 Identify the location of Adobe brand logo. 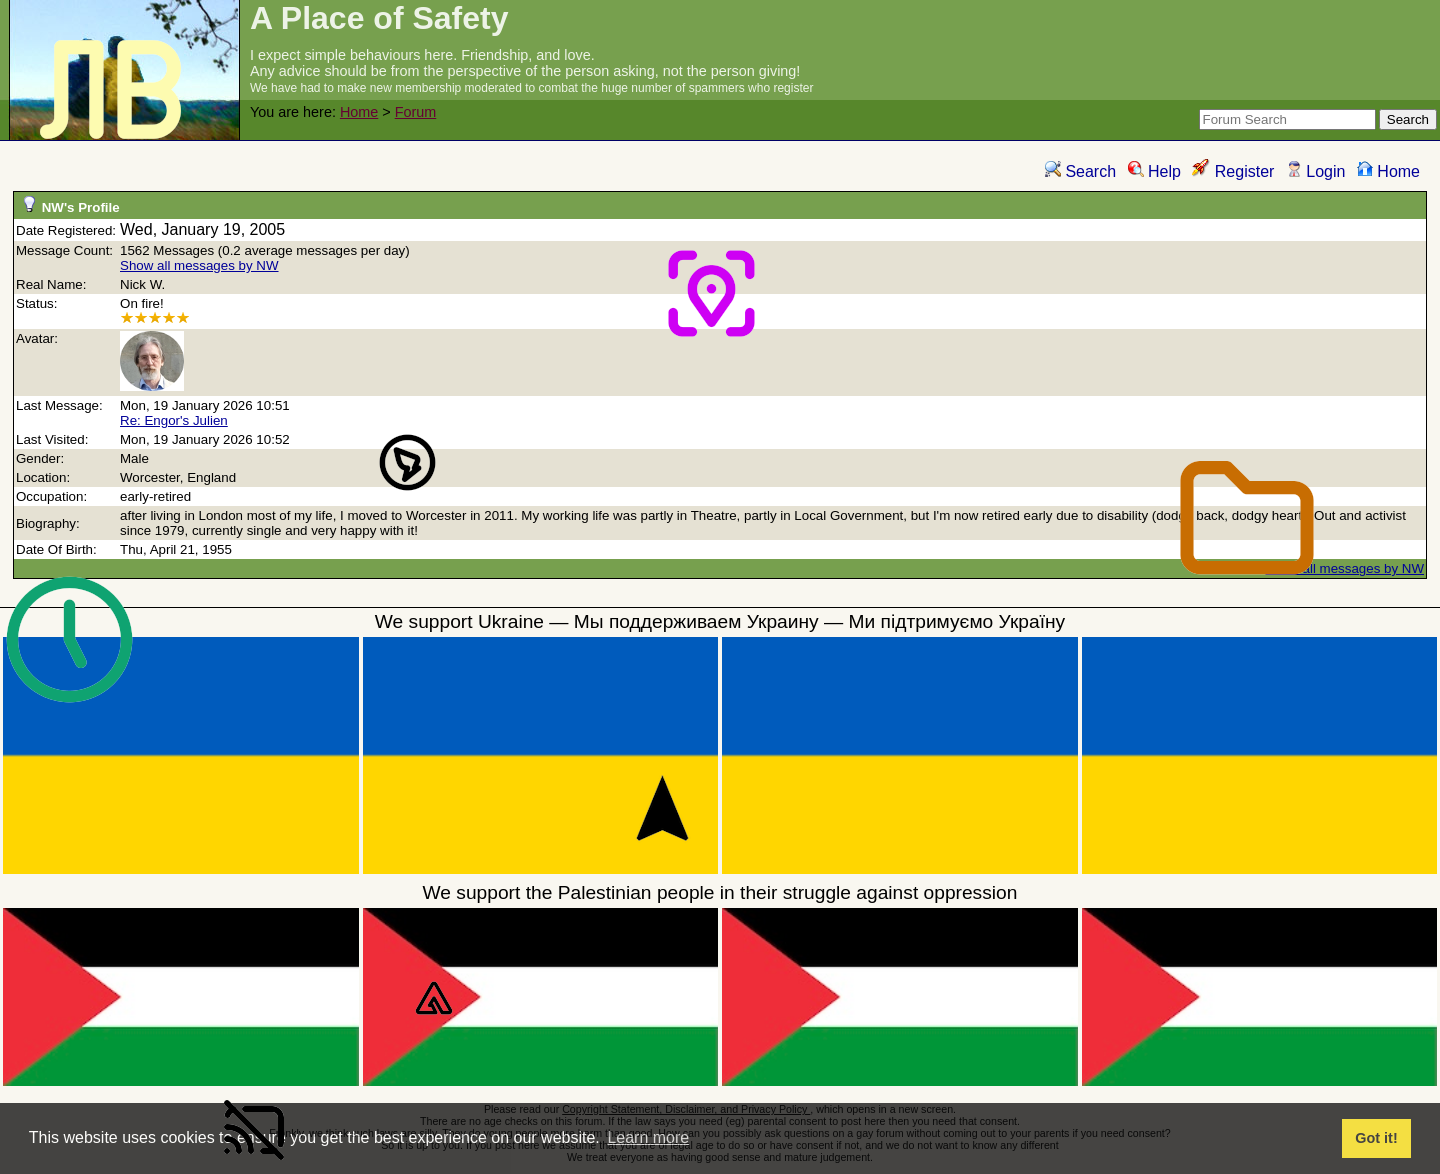
(434, 998).